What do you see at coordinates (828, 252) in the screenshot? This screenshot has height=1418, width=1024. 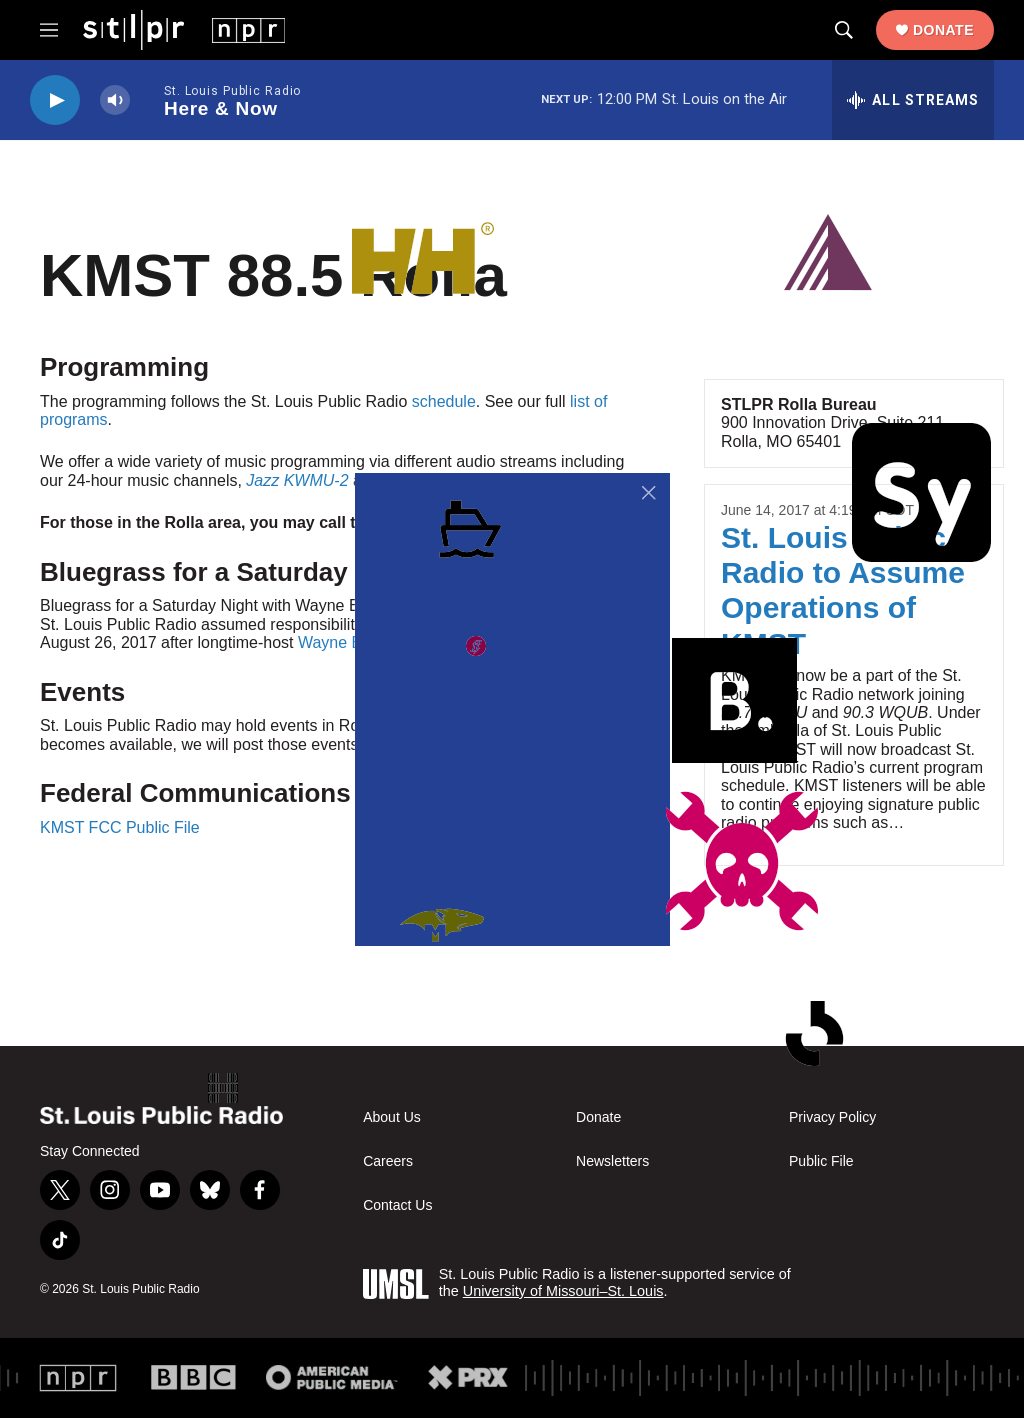 I see `exoscale cloud services logo` at bounding box center [828, 252].